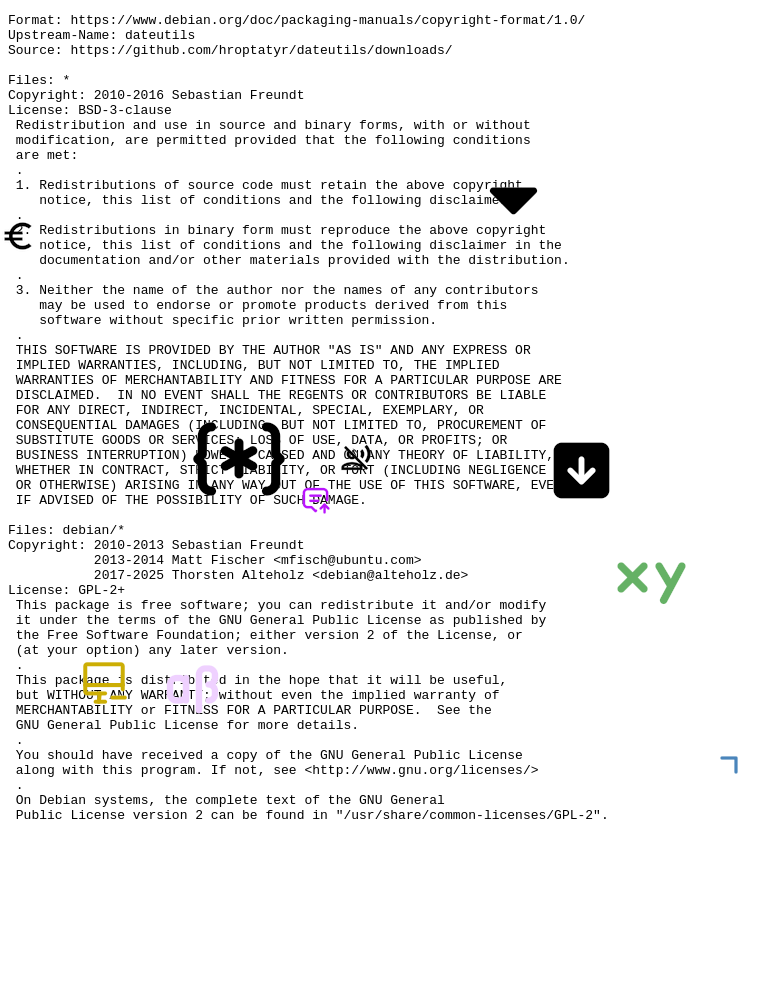  I want to click on insert a code snippet or variable placeholder, so click(239, 459).